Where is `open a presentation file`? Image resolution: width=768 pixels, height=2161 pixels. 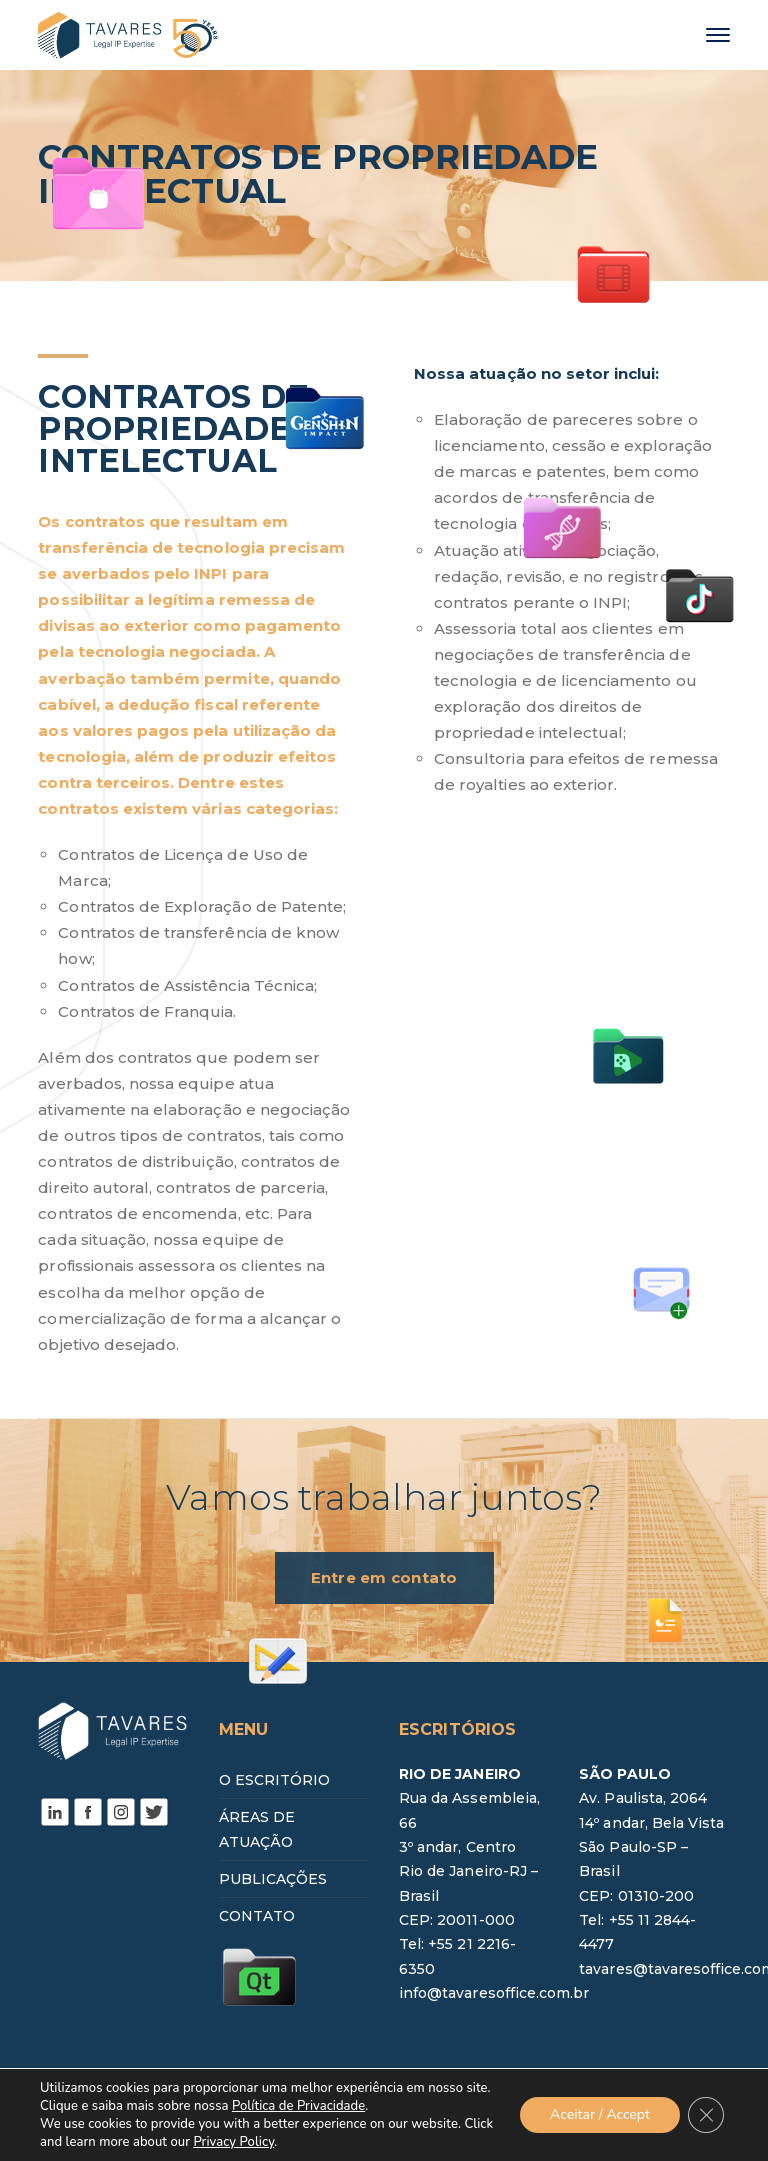
open a presentation file is located at coordinates (665, 1621).